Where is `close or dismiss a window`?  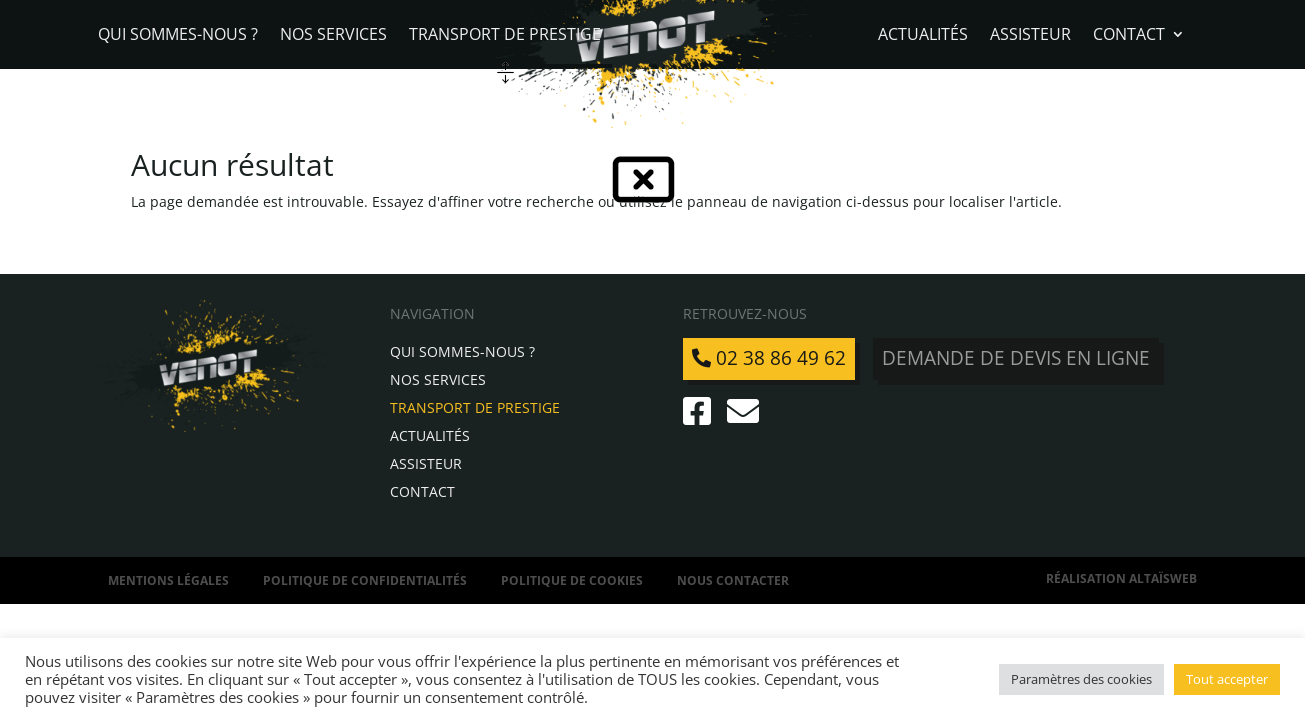
close or dismiss a window is located at coordinates (643, 179).